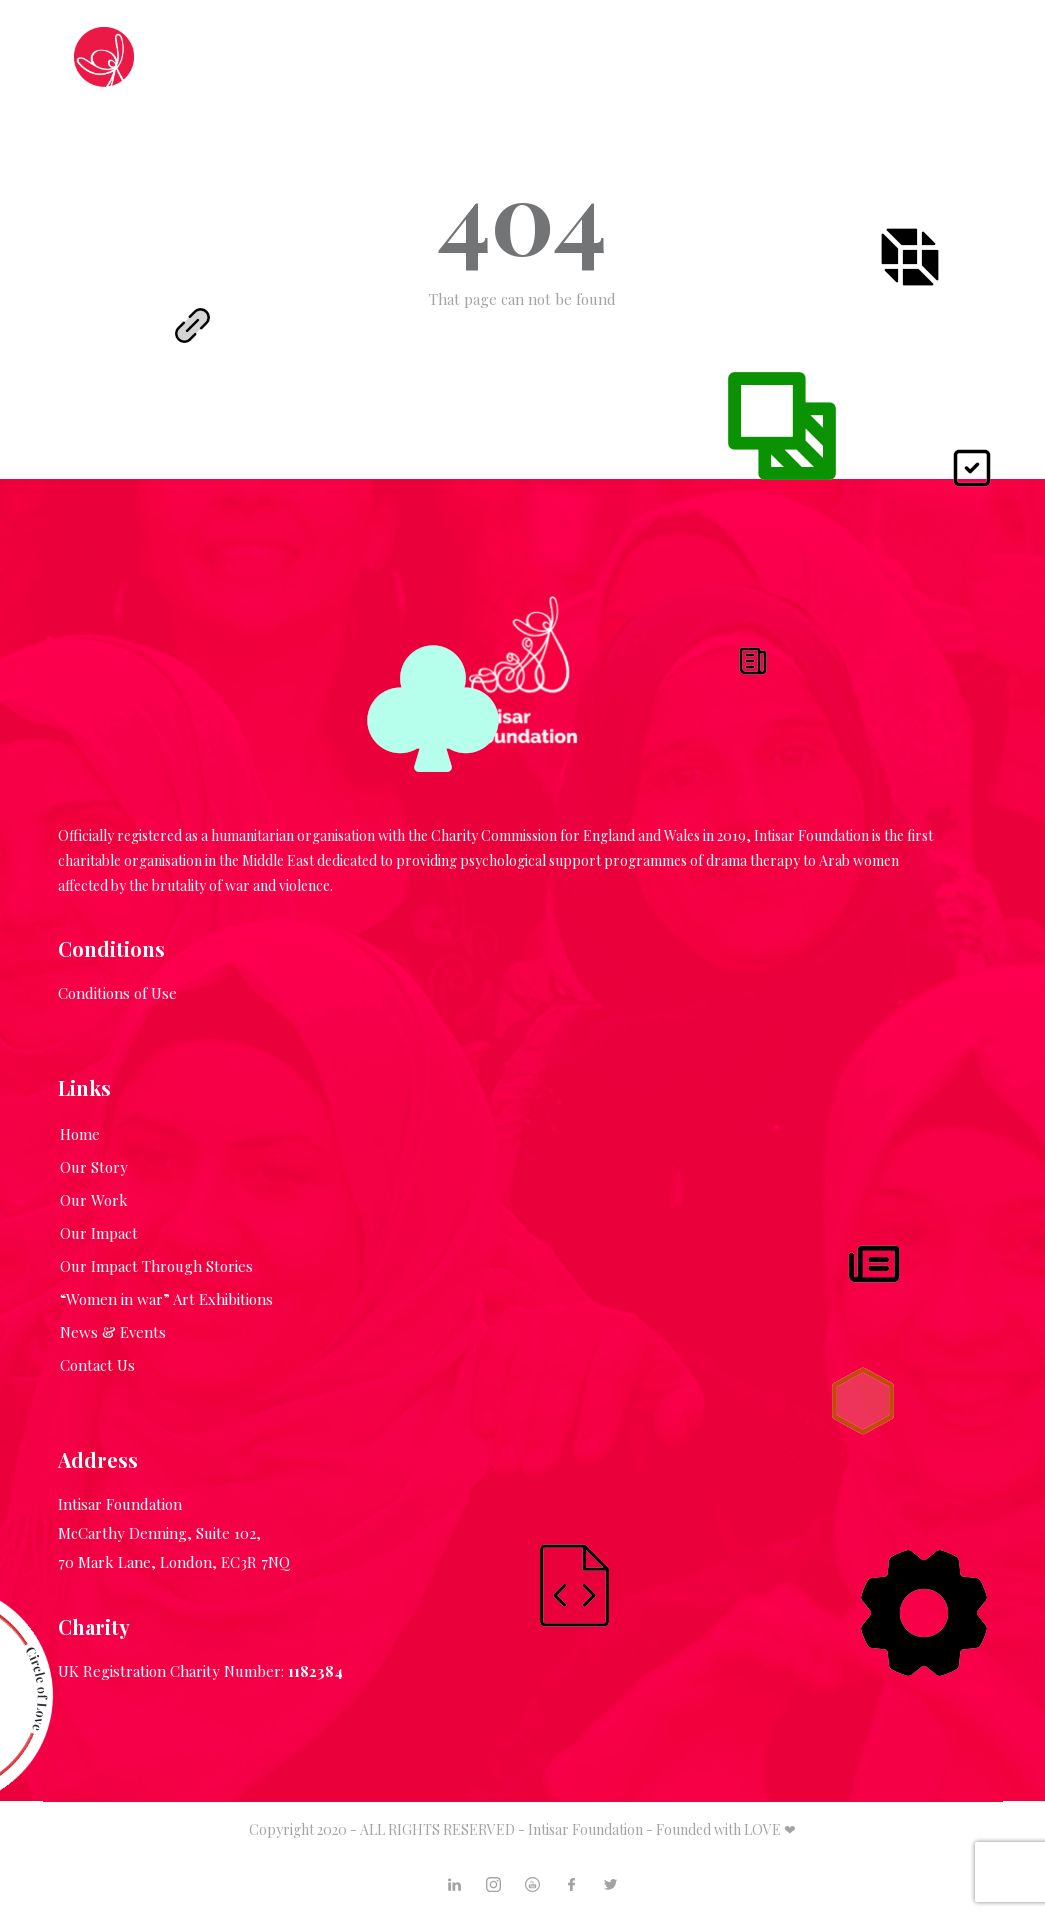  Describe the element at coordinates (972, 468) in the screenshot. I see `mark a task or item as complete` at that location.